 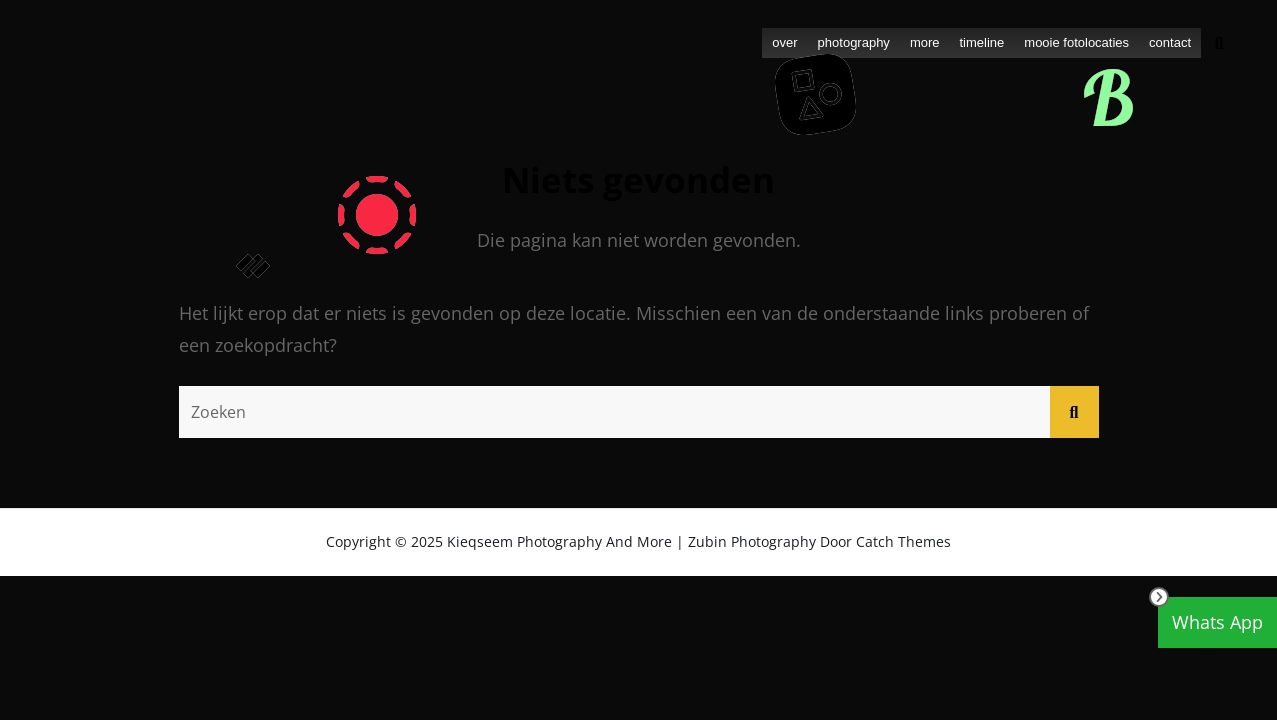 What do you see at coordinates (1108, 97) in the screenshot?
I see `buefy framework logo` at bounding box center [1108, 97].